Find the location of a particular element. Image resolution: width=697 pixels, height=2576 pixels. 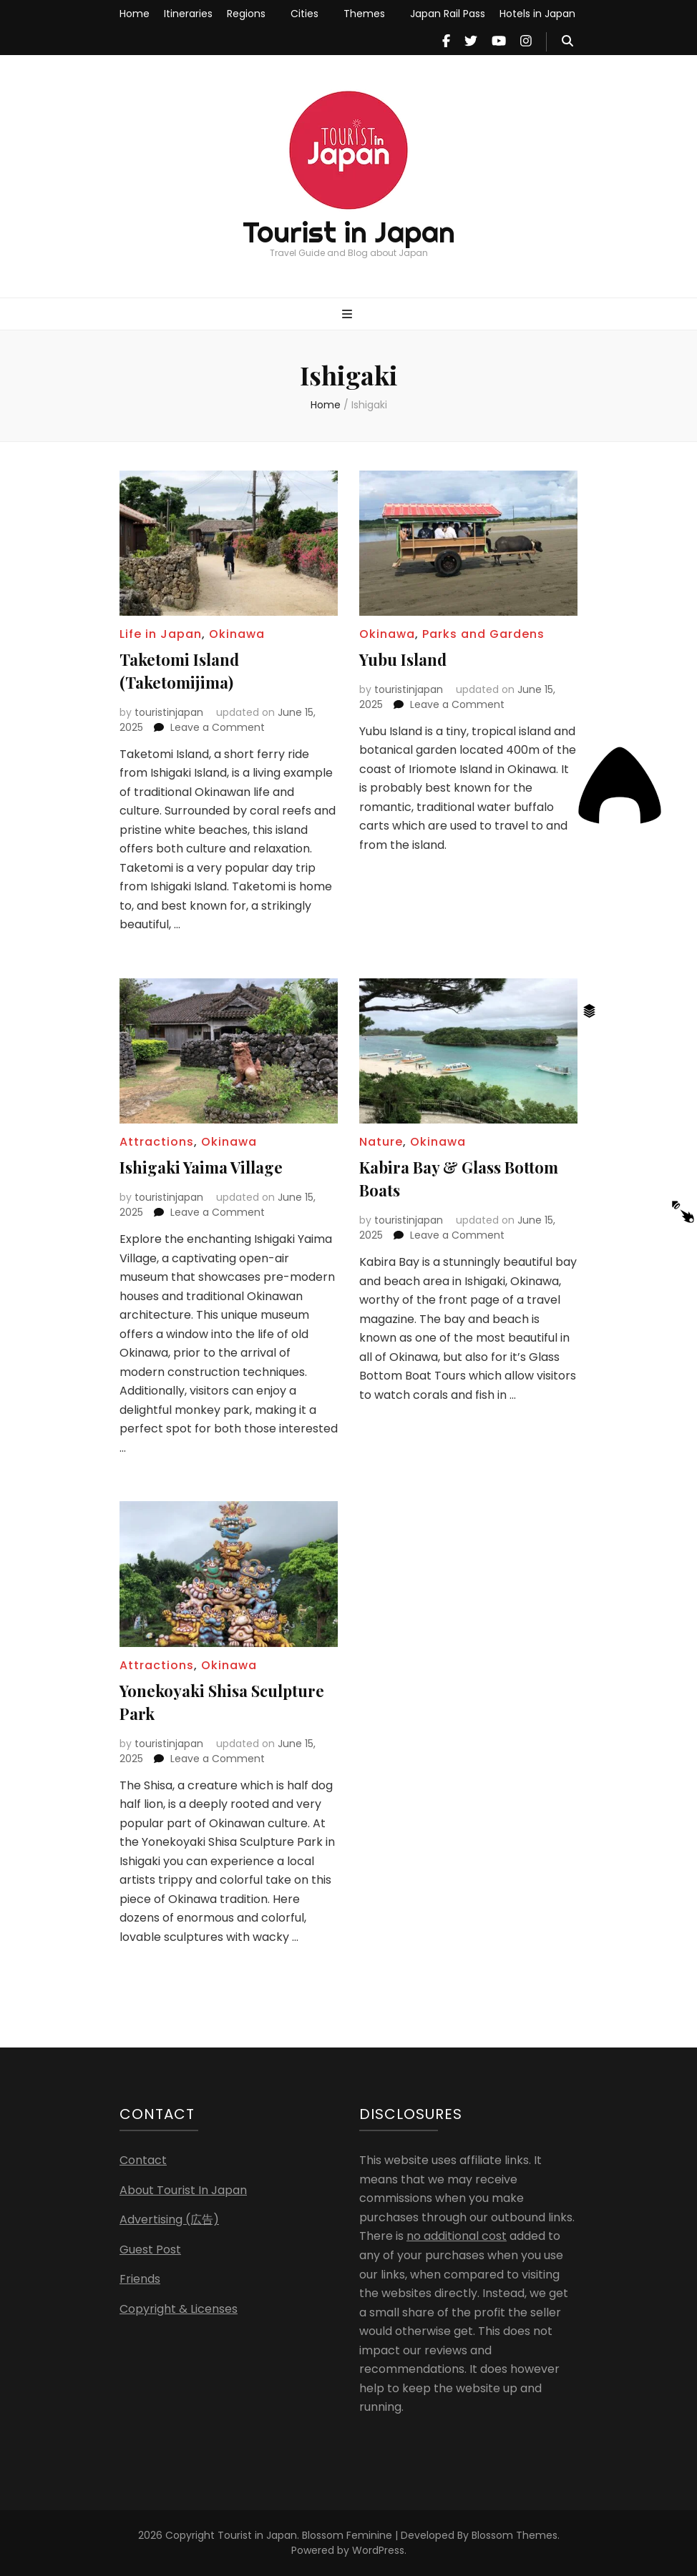

fire projectile or launch attack is located at coordinates (683, 1211).